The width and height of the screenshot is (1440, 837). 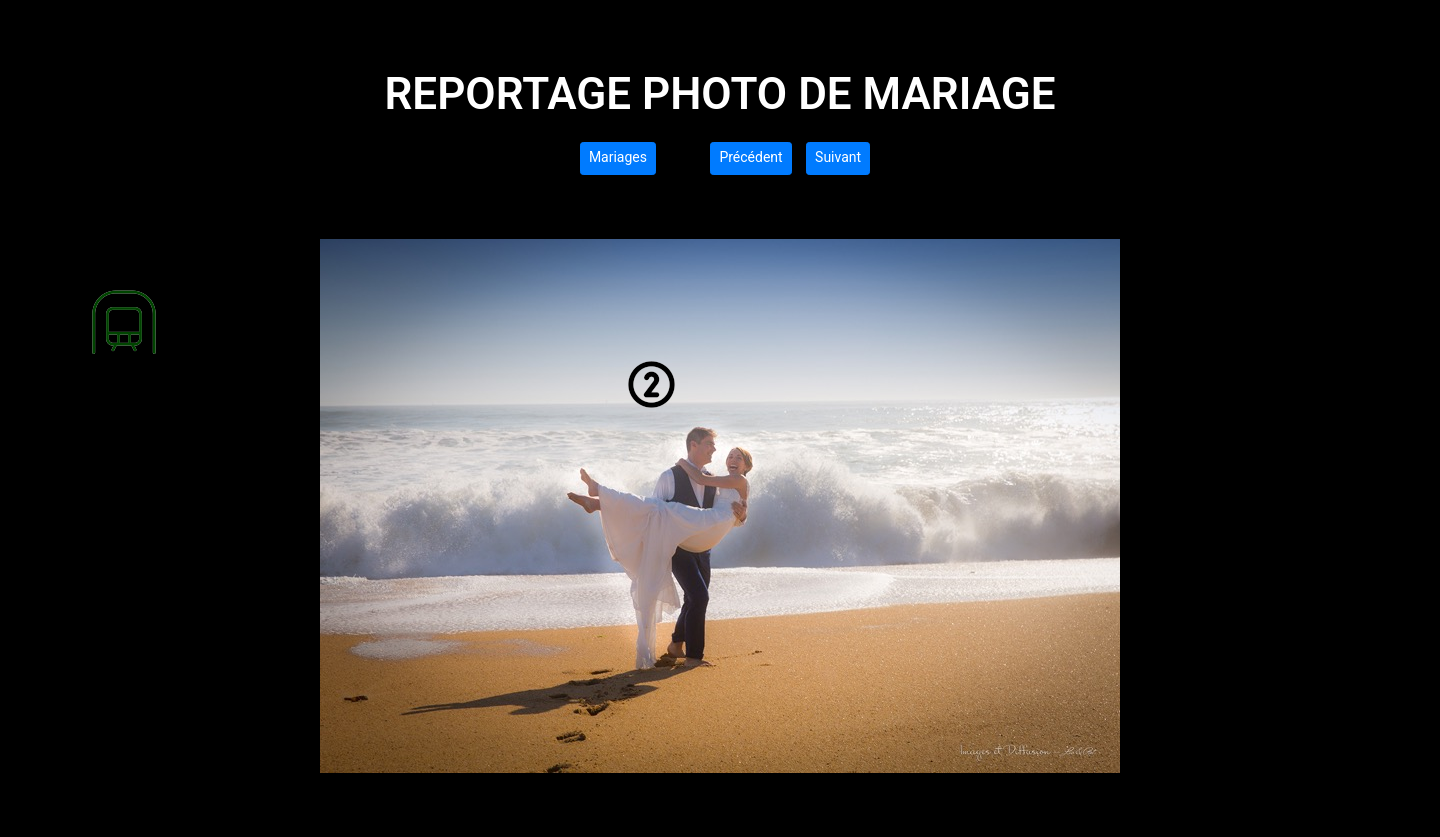 I want to click on view subway or metro transit options, so click(x=124, y=325).